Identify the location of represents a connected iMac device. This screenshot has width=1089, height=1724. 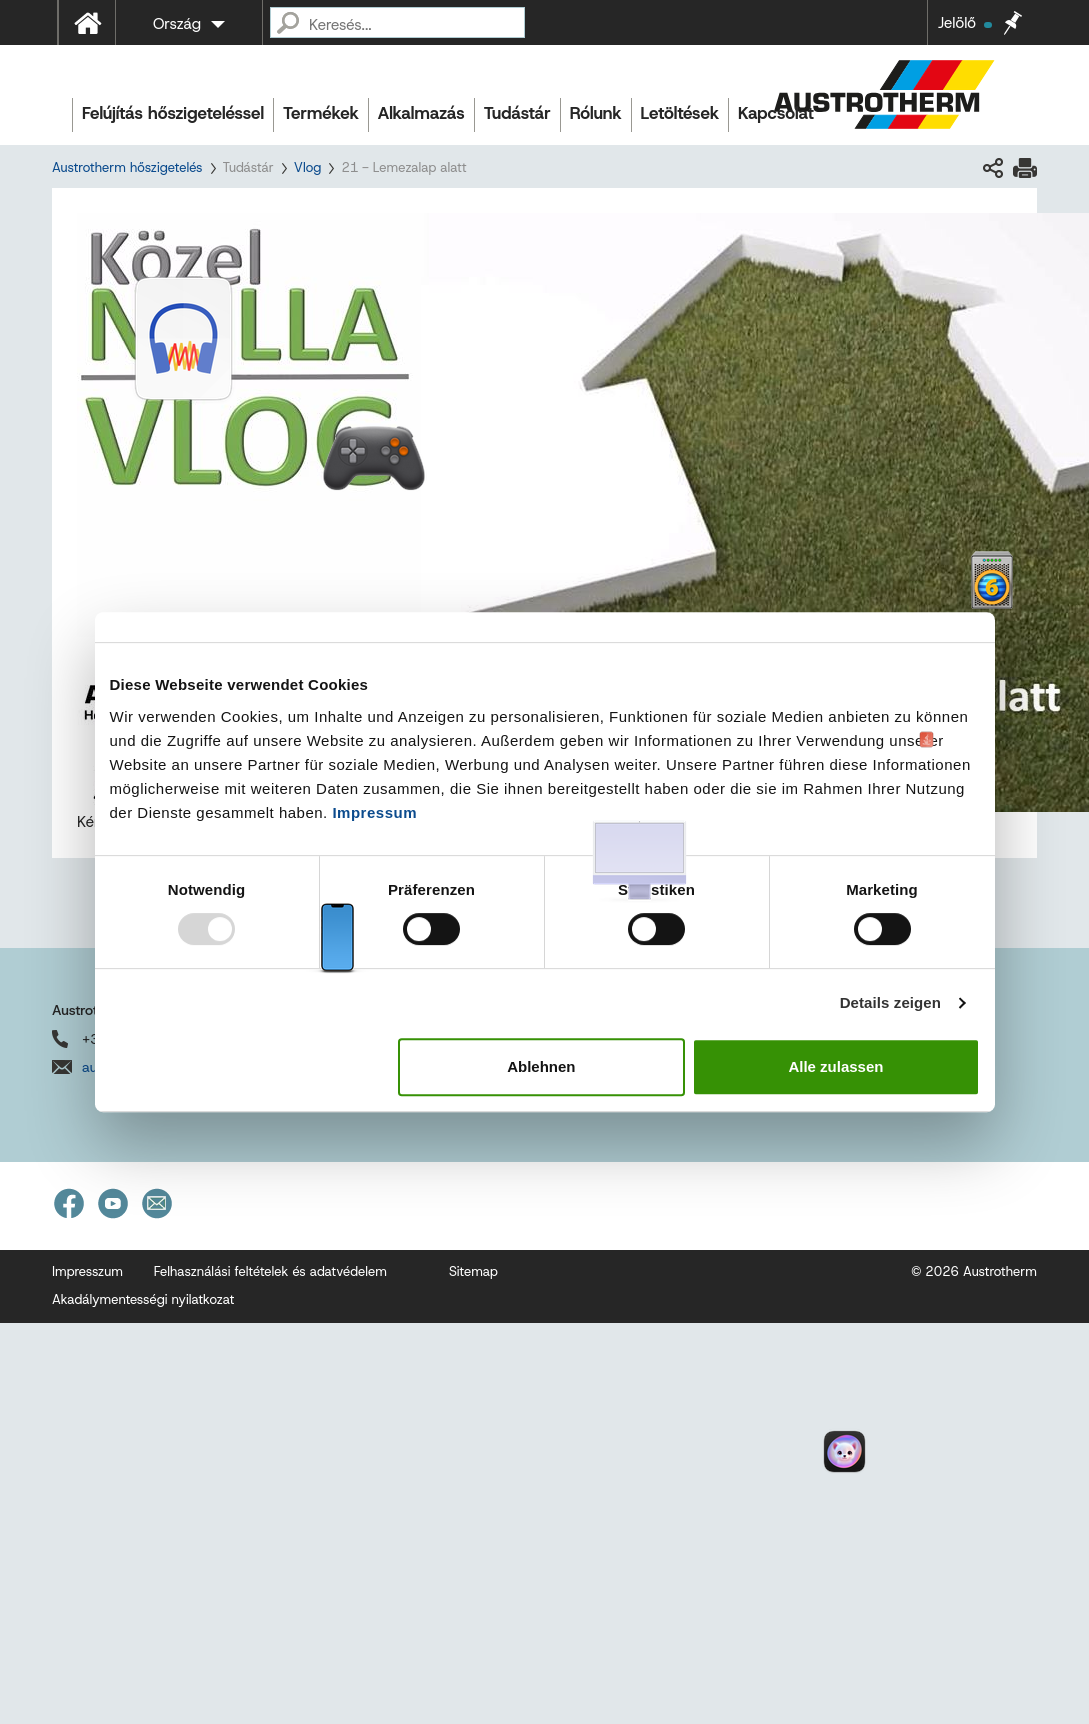
(639, 858).